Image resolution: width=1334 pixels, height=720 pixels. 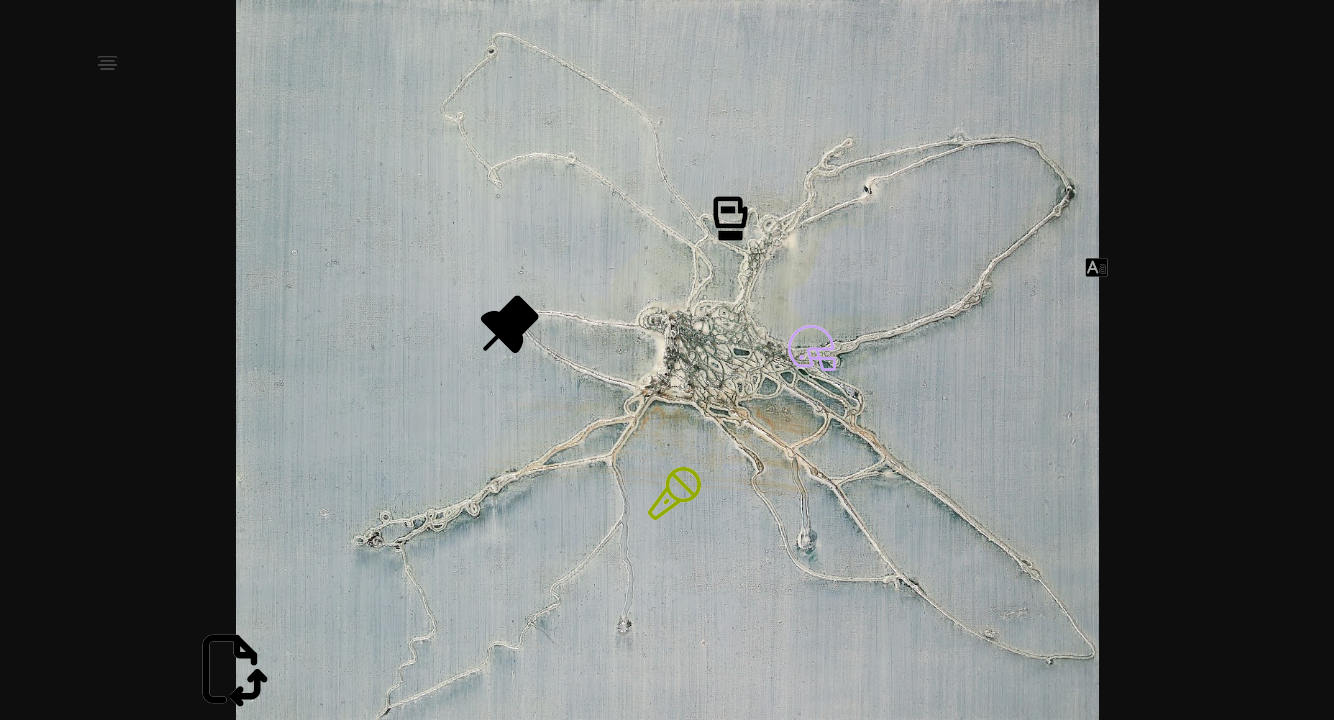 I want to click on center align text, so click(x=107, y=63).